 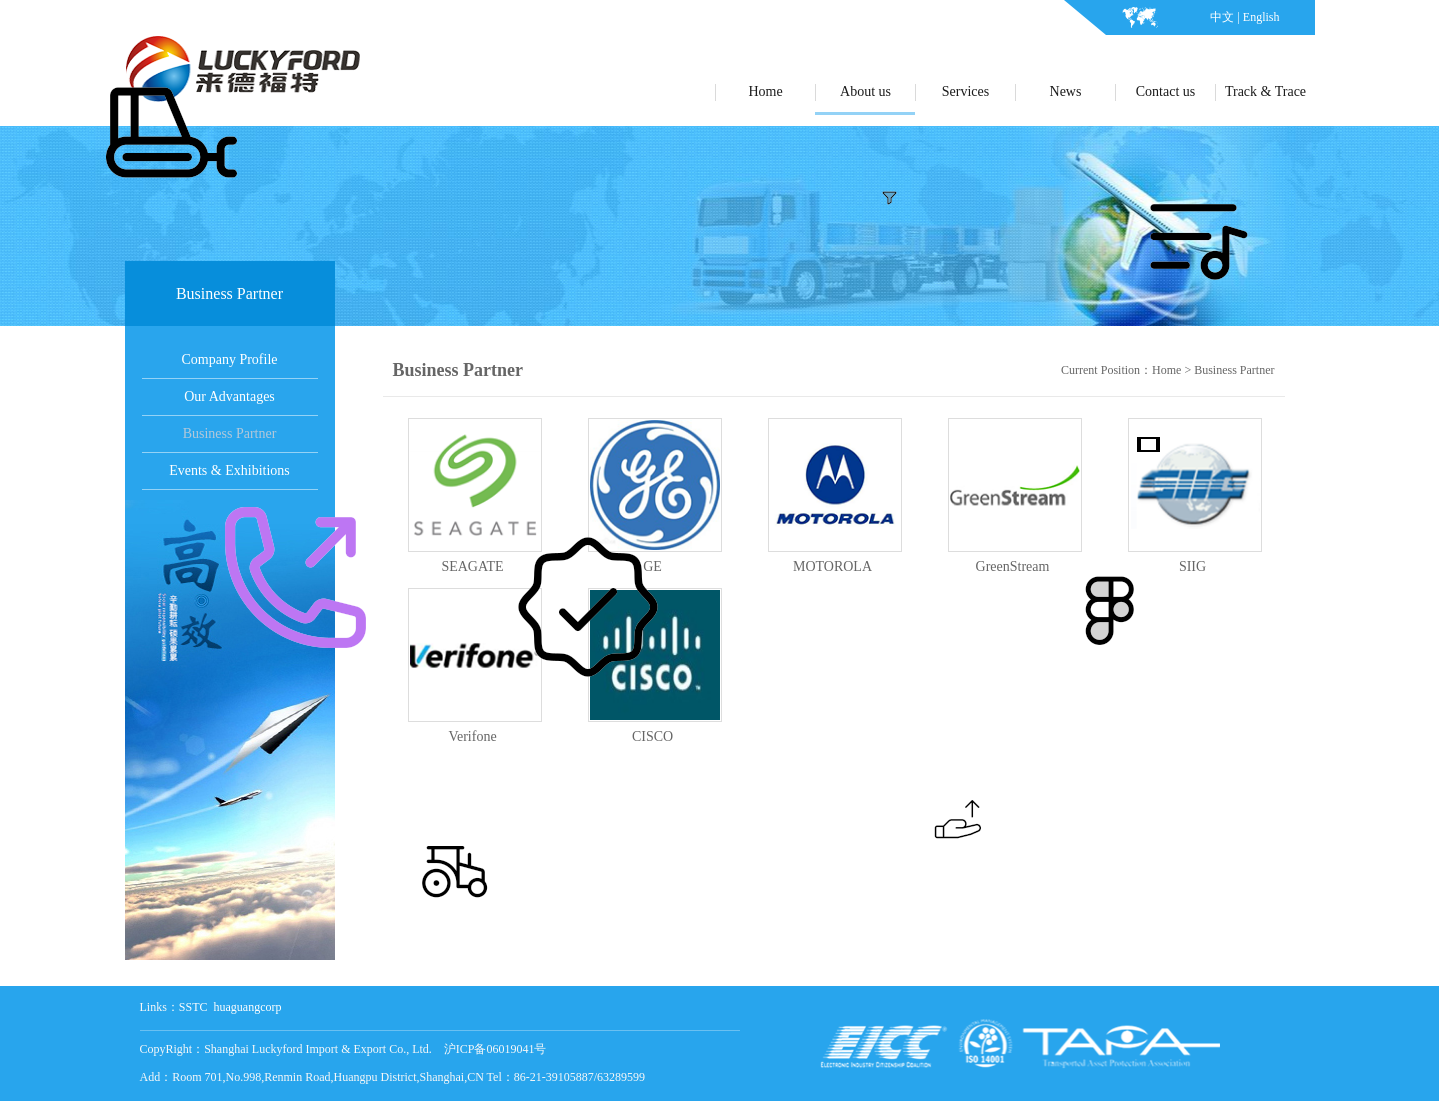 I want to click on switch to landscape orientation mode, so click(x=1148, y=444).